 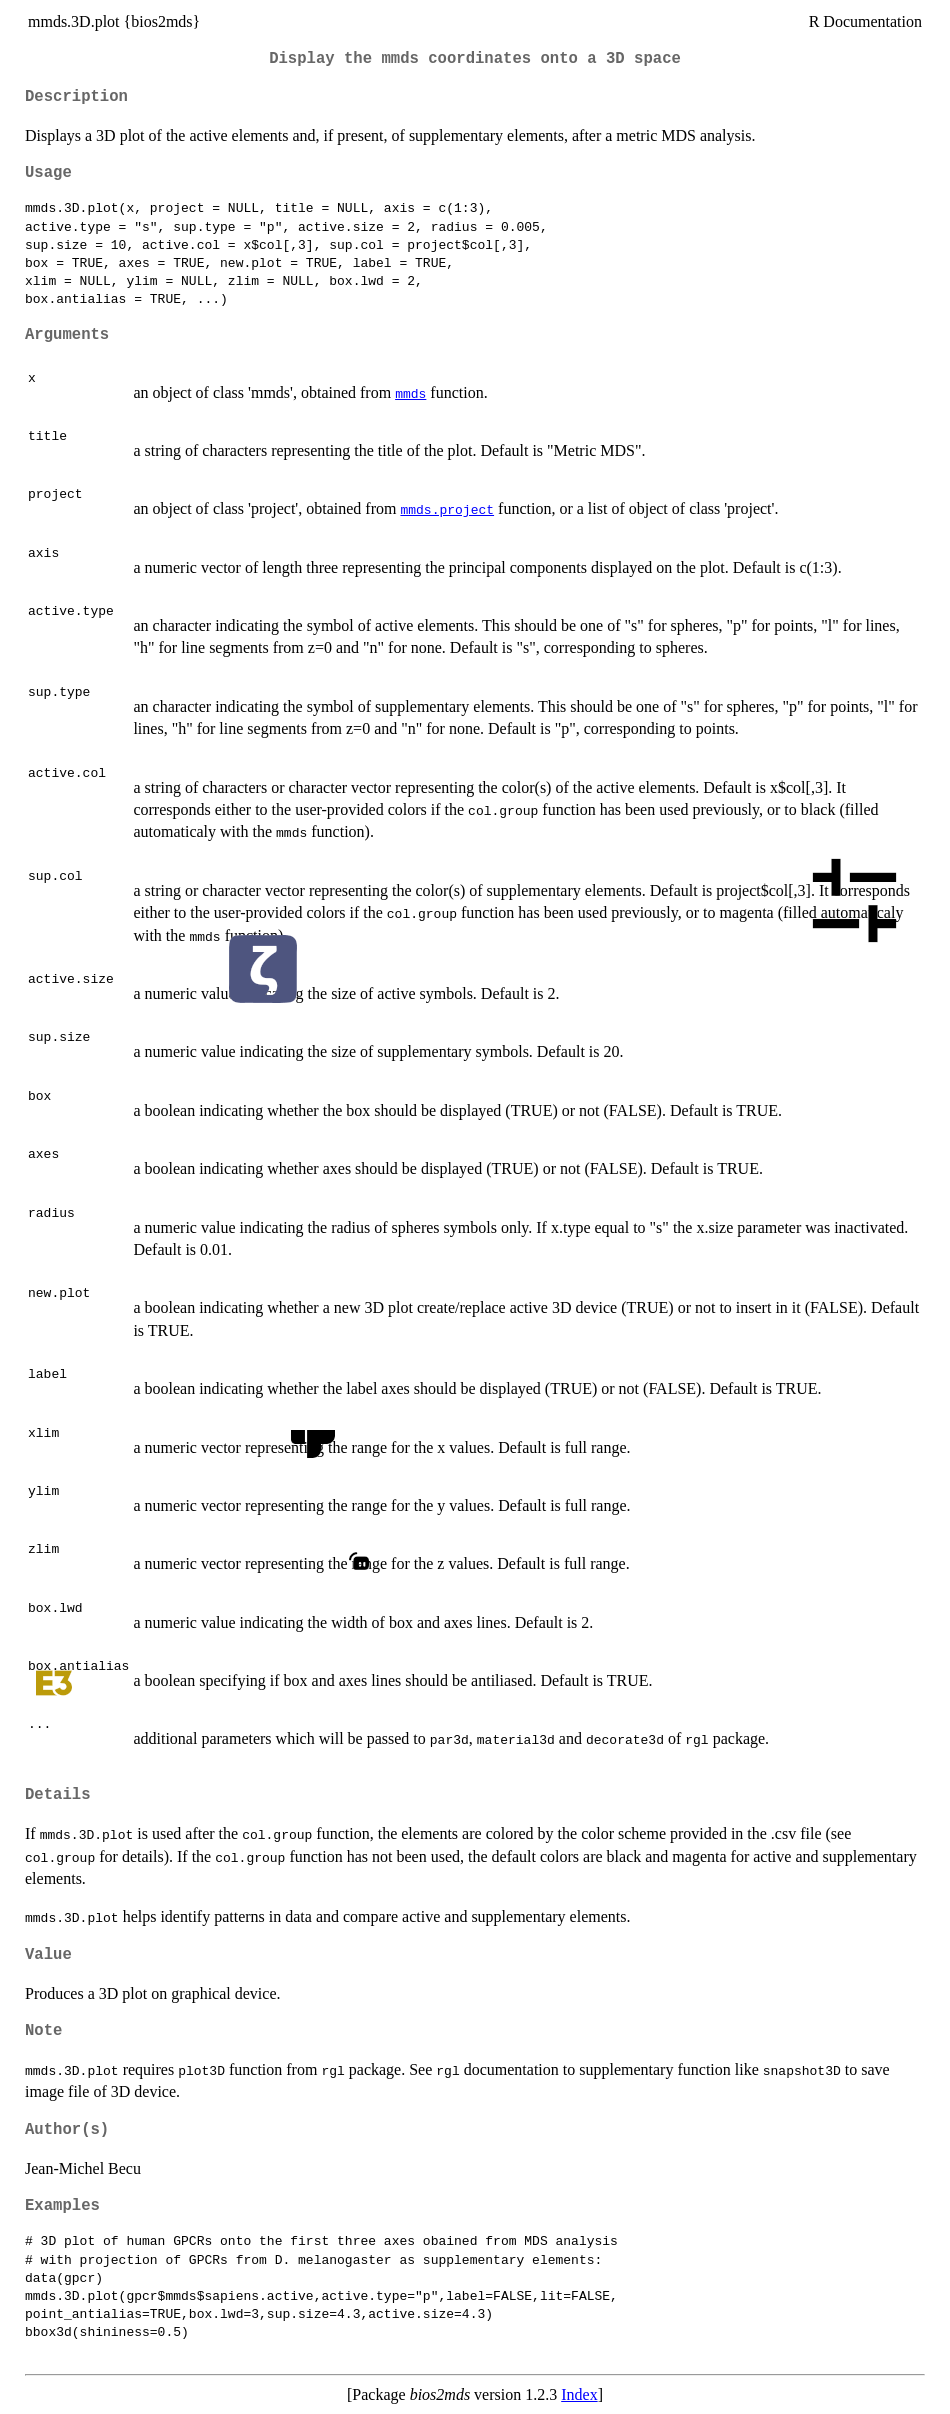 I want to click on visit top.gg website, so click(x=313, y=1444).